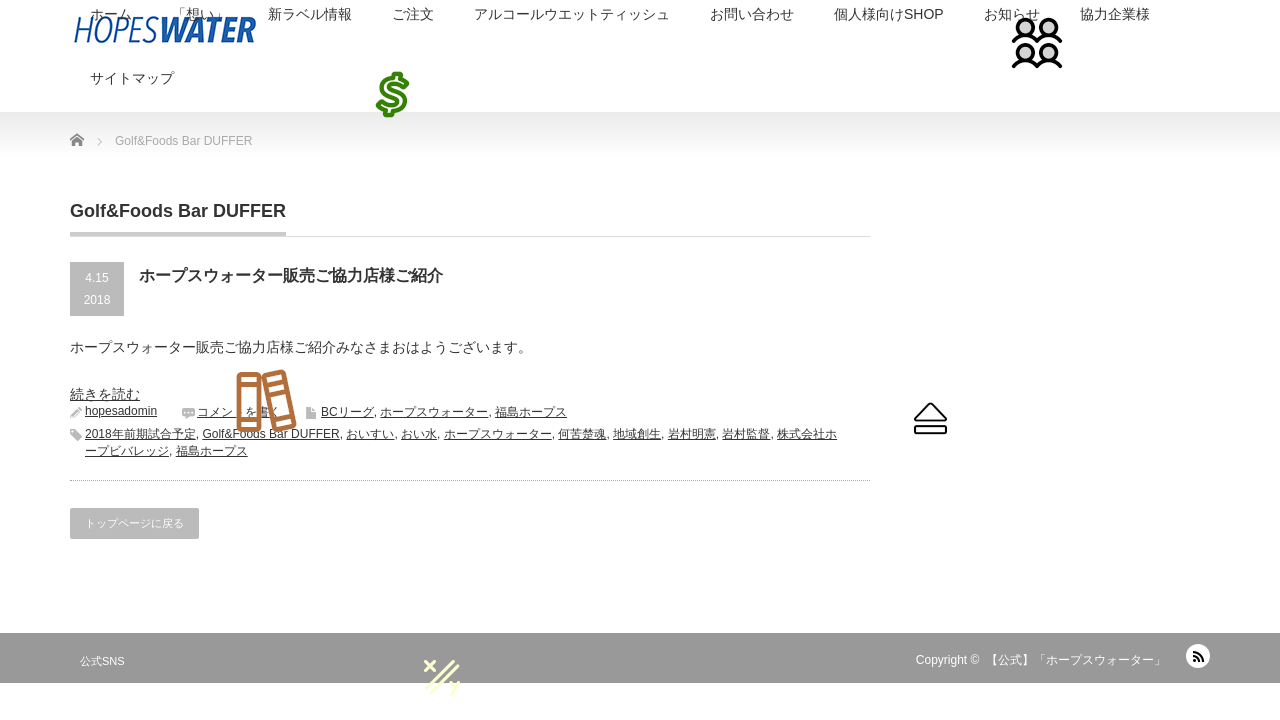 The image size is (1280, 720). What do you see at coordinates (264, 402) in the screenshot?
I see `access your library or book collection` at bounding box center [264, 402].